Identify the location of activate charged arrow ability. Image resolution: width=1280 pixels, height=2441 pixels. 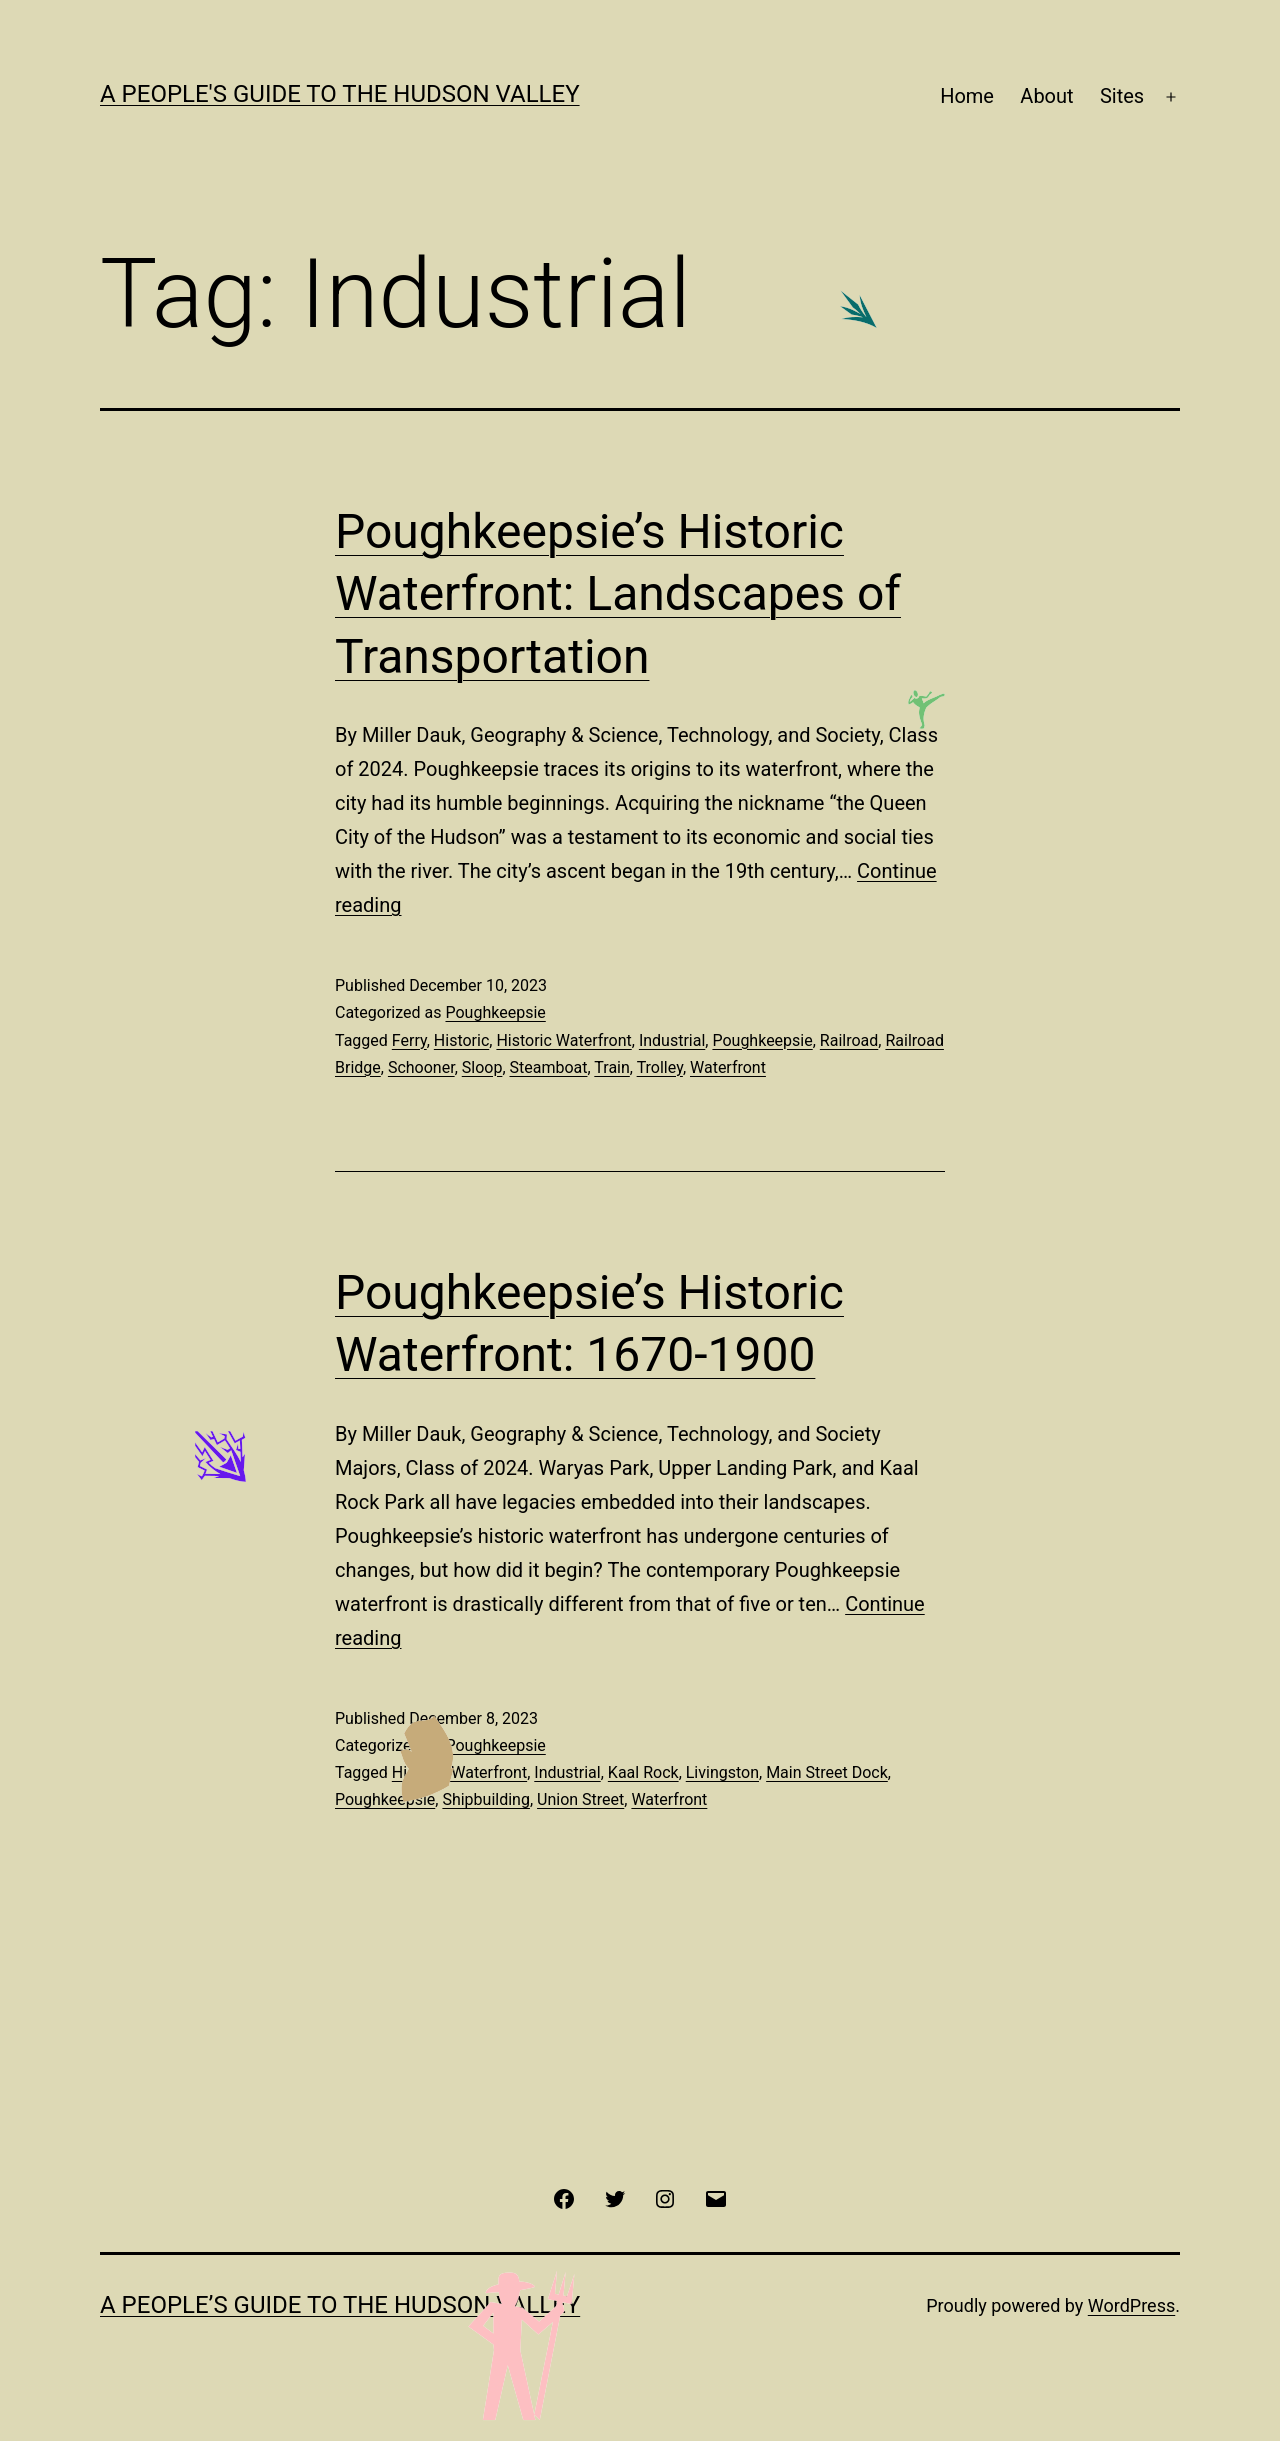
(220, 1456).